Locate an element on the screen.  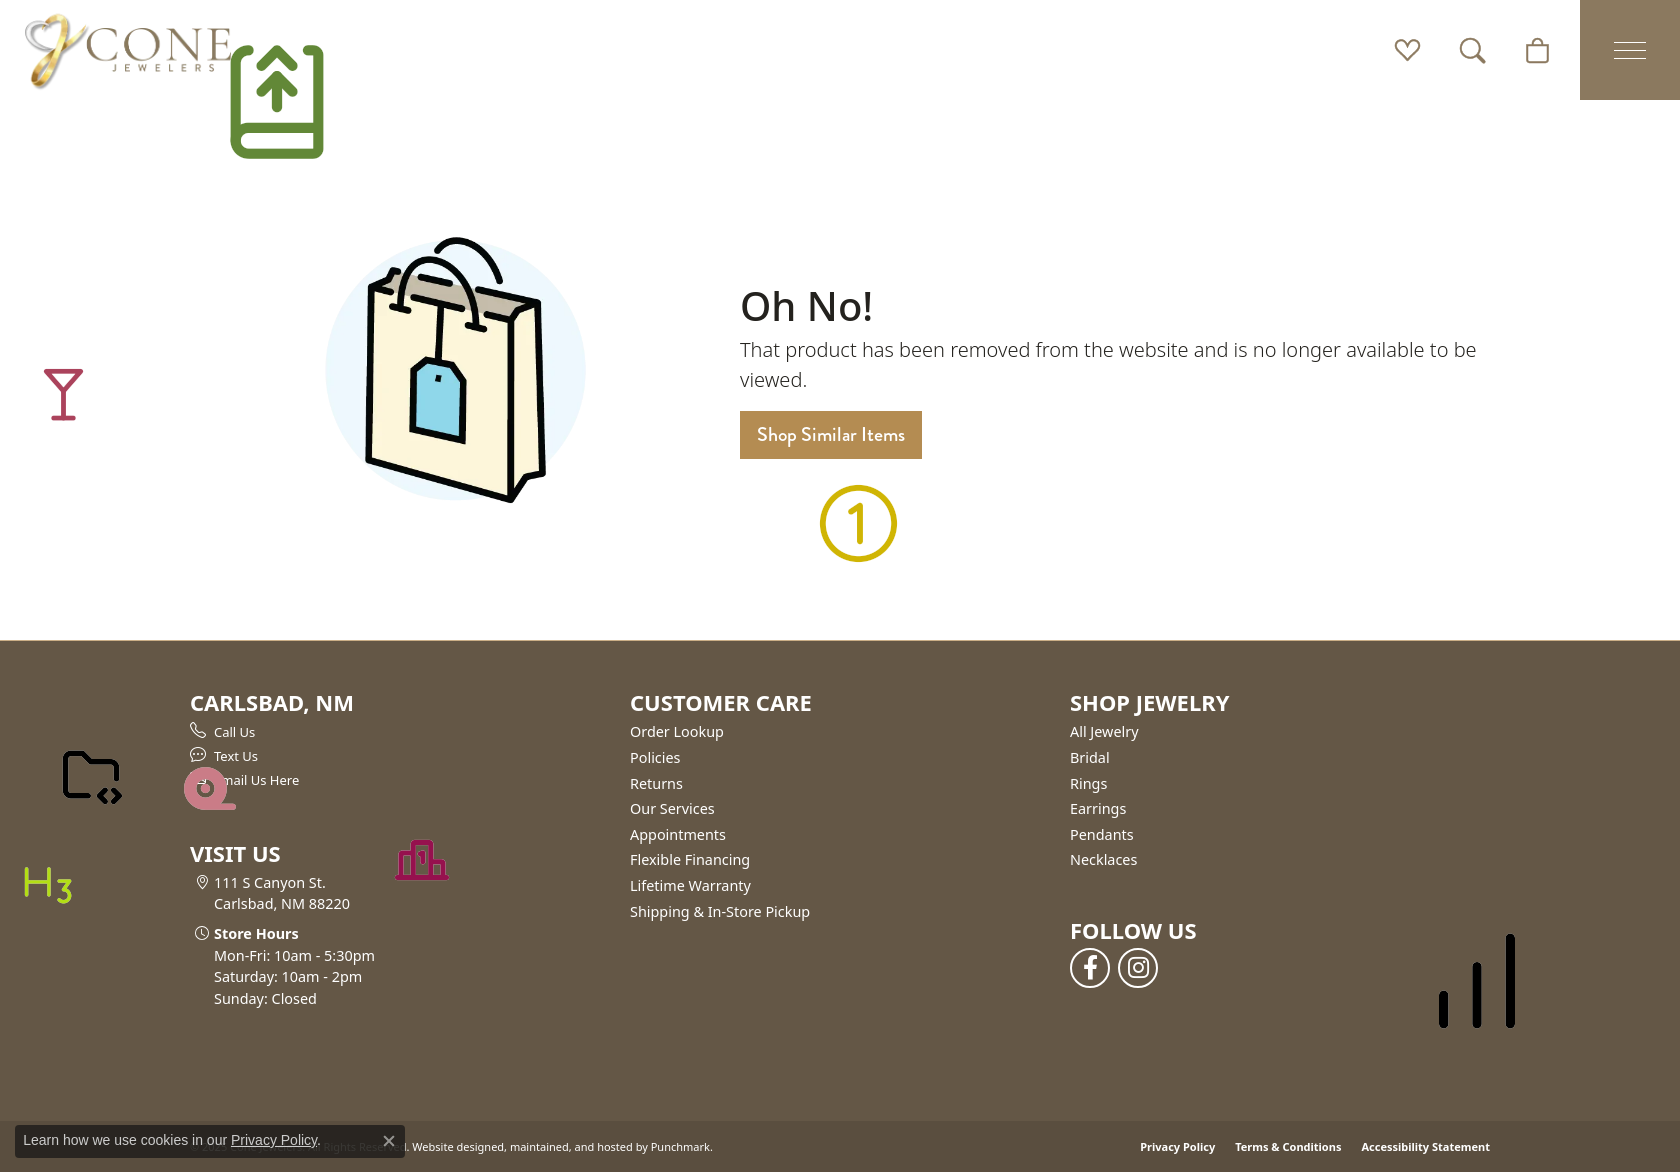
browse cocktail or drink recipes is located at coordinates (63, 393).